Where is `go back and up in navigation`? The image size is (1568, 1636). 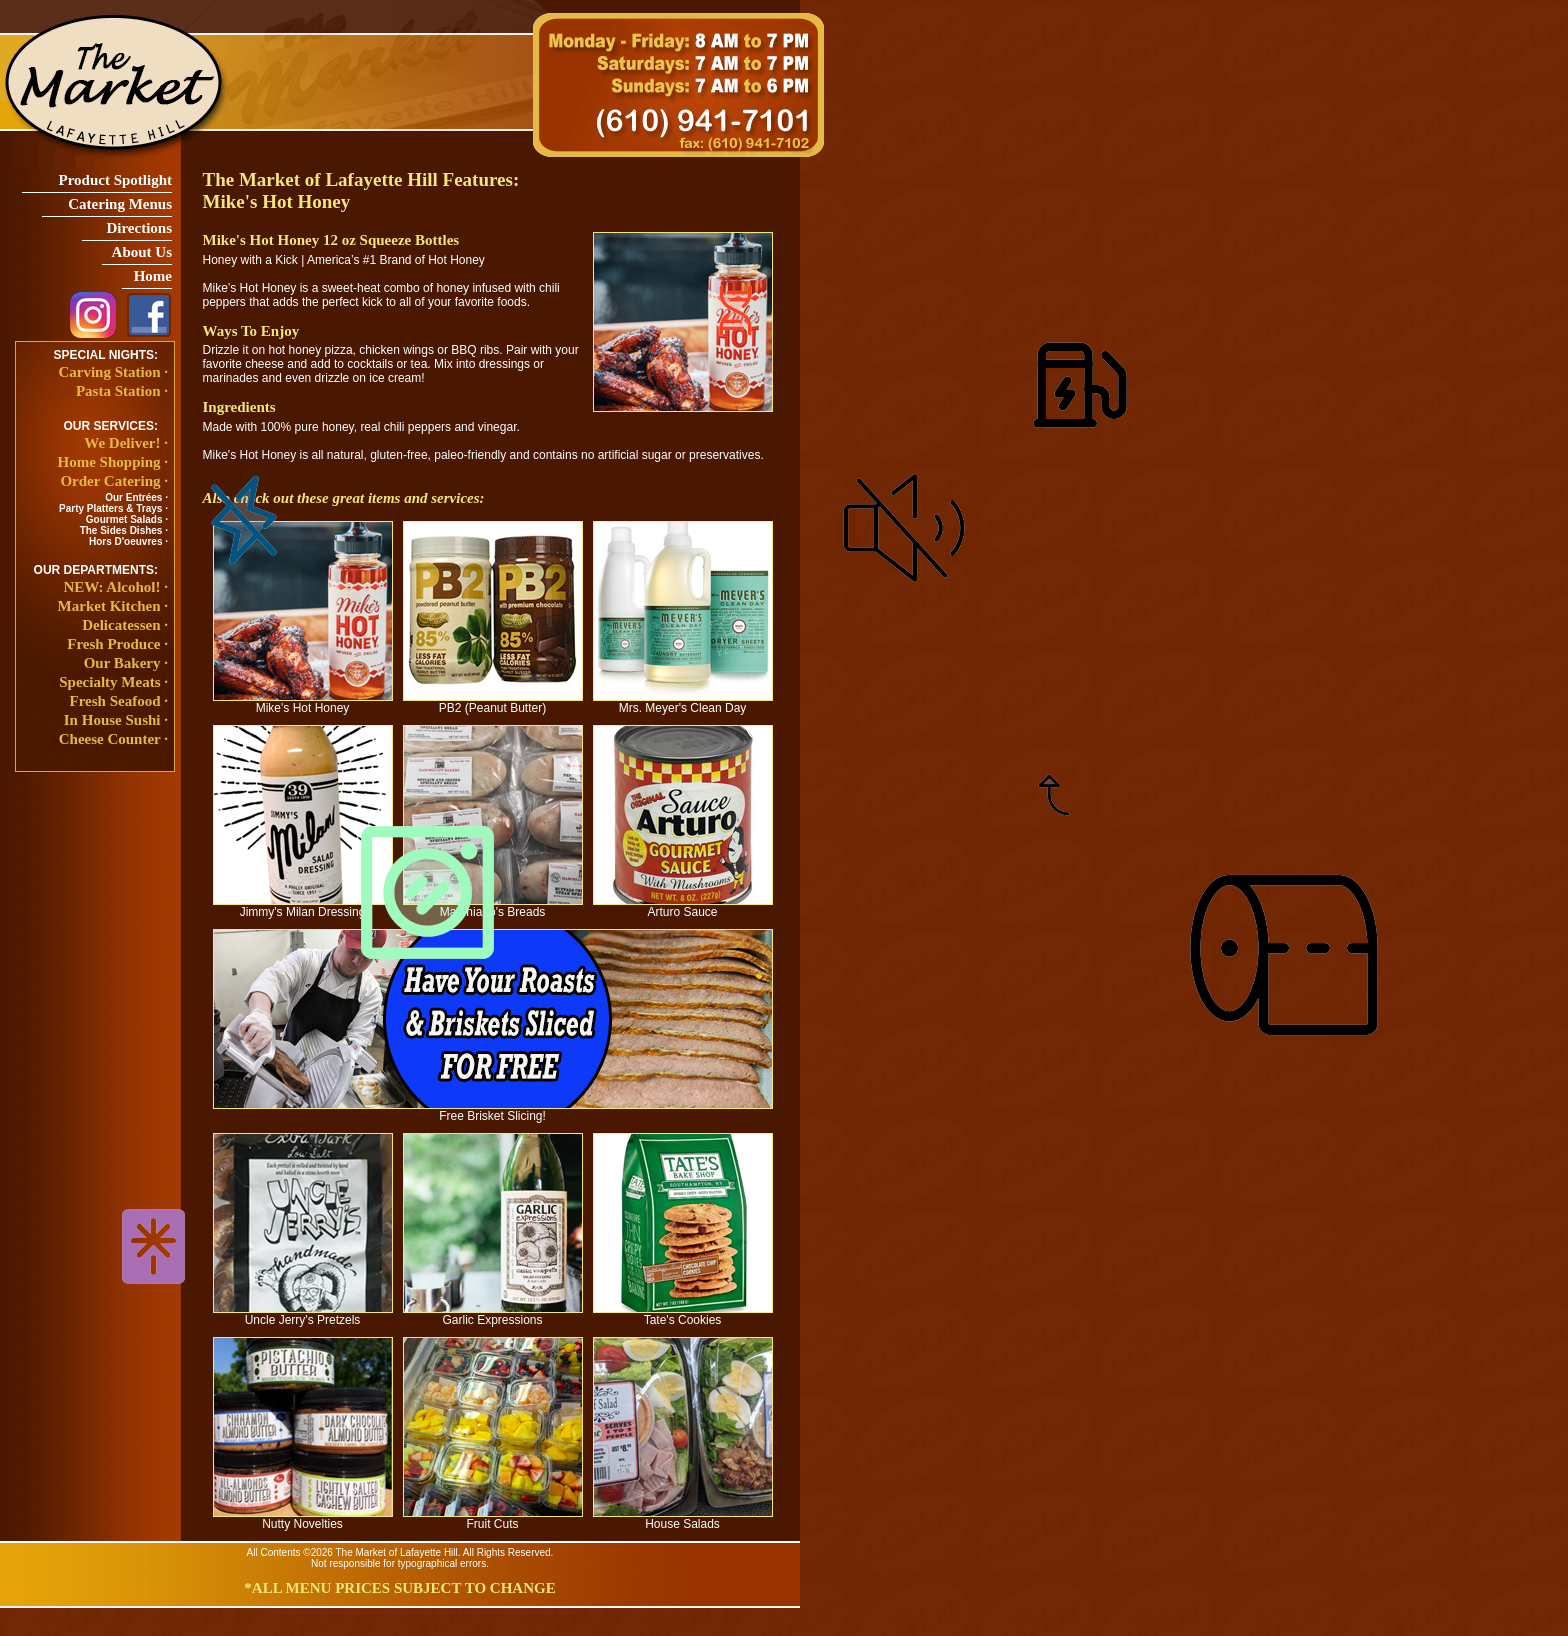
go back and up in navigation is located at coordinates (1054, 795).